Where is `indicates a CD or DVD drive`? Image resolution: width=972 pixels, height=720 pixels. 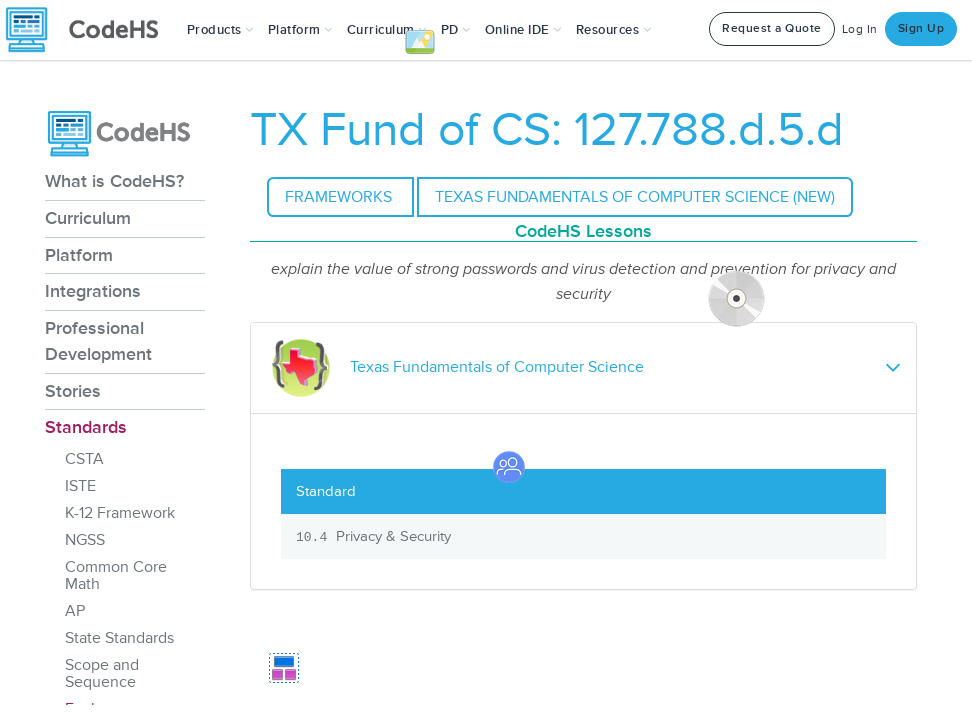
indicates a CD or DVD drive is located at coordinates (736, 298).